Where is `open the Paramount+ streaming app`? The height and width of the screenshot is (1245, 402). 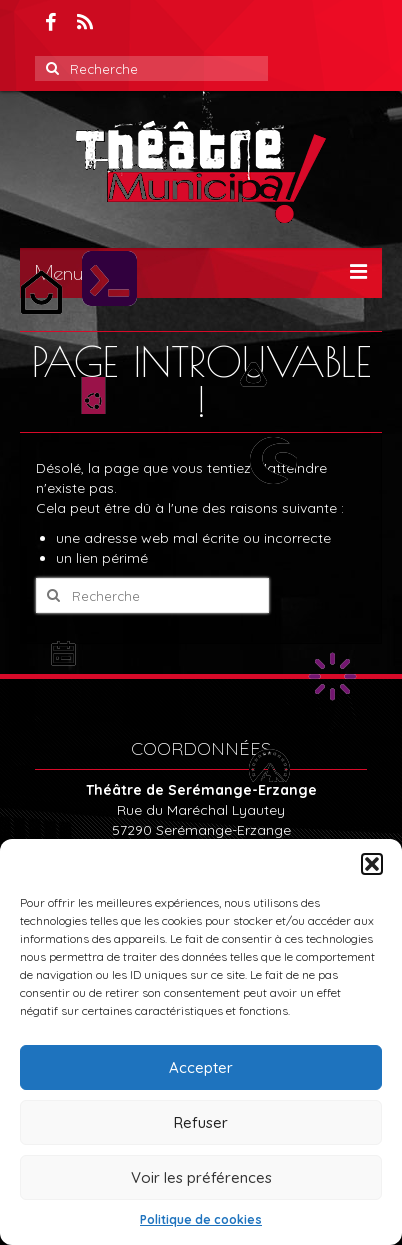
open the Paramount+ streaming app is located at coordinates (269, 765).